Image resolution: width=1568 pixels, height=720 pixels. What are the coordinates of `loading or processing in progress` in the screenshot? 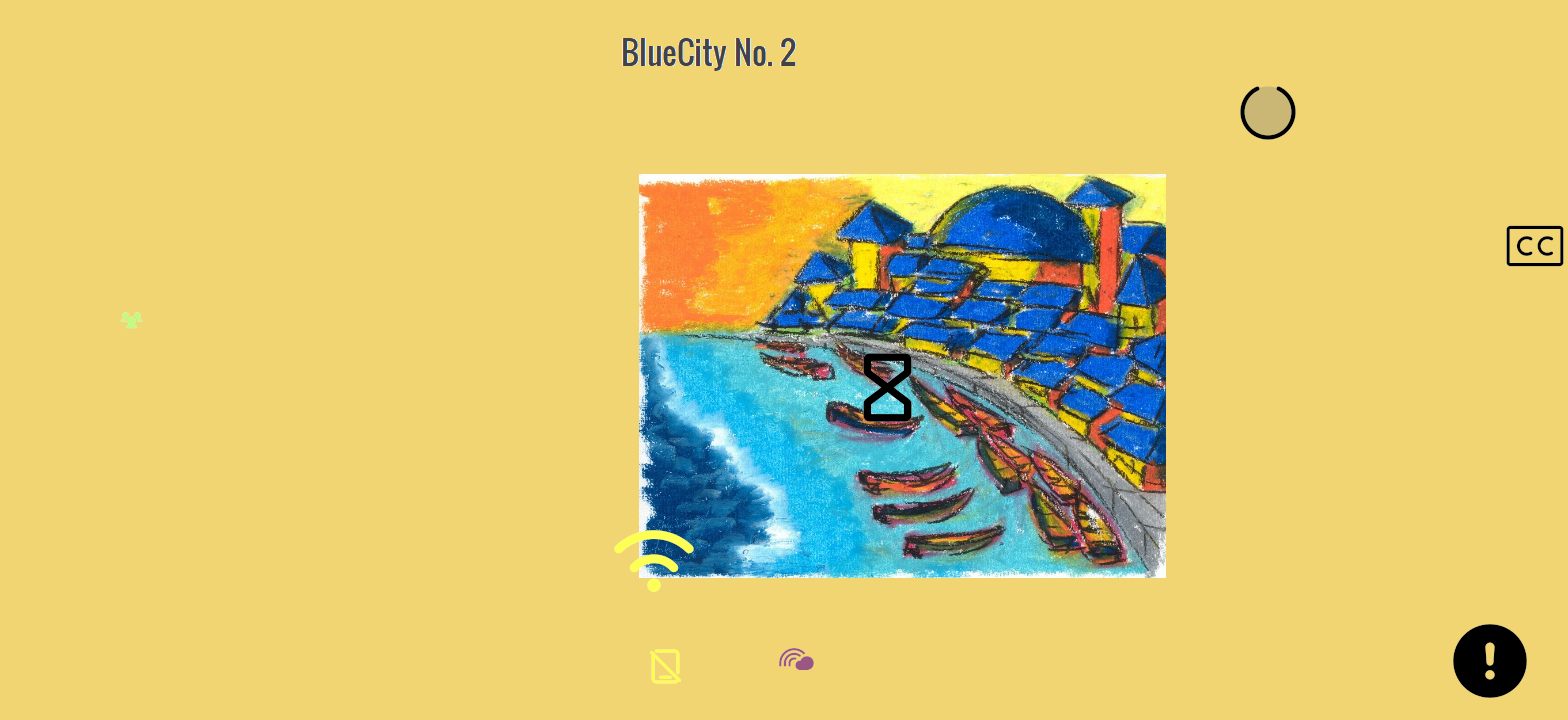 It's located at (1268, 112).